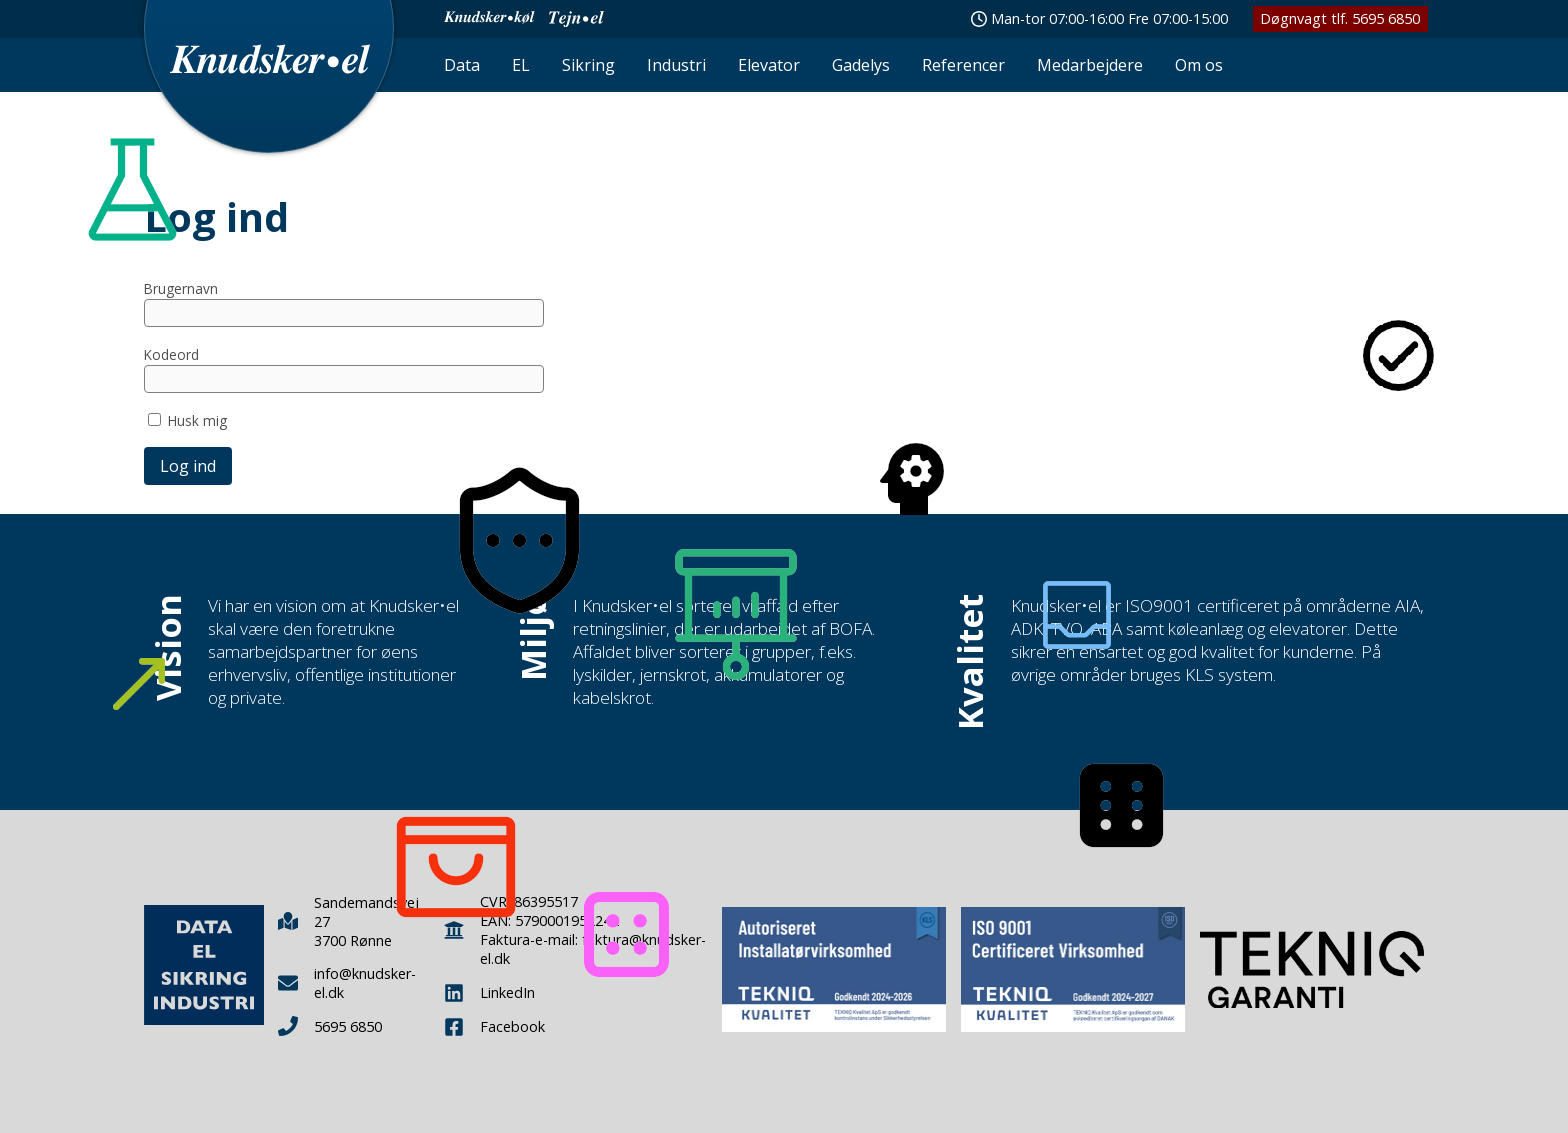 The image size is (1568, 1133). Describe the element at coordinates (1398, 355) in the screenshot. I see `indicates task or action completed successfully` at that location.